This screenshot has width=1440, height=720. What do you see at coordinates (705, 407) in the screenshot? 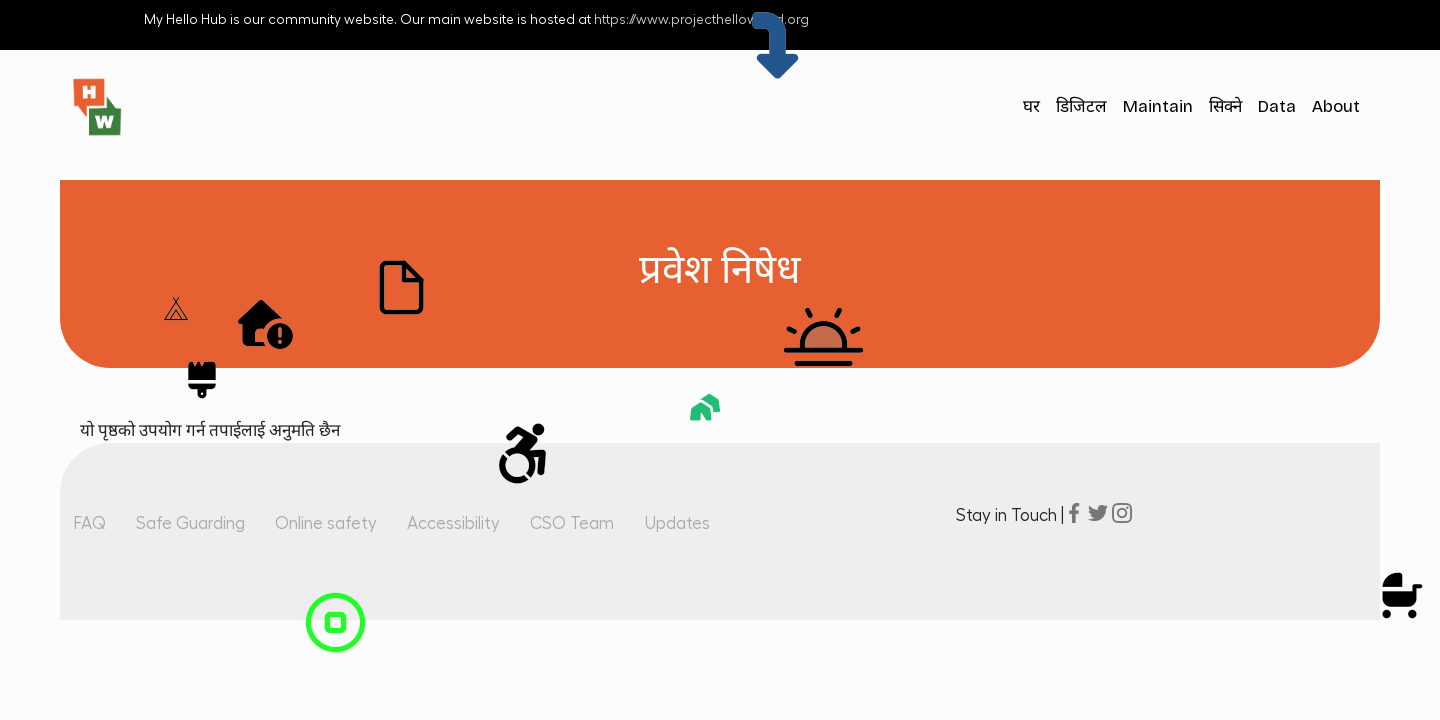
I see `view campground or camping locations` at bounding box center [705, 407].